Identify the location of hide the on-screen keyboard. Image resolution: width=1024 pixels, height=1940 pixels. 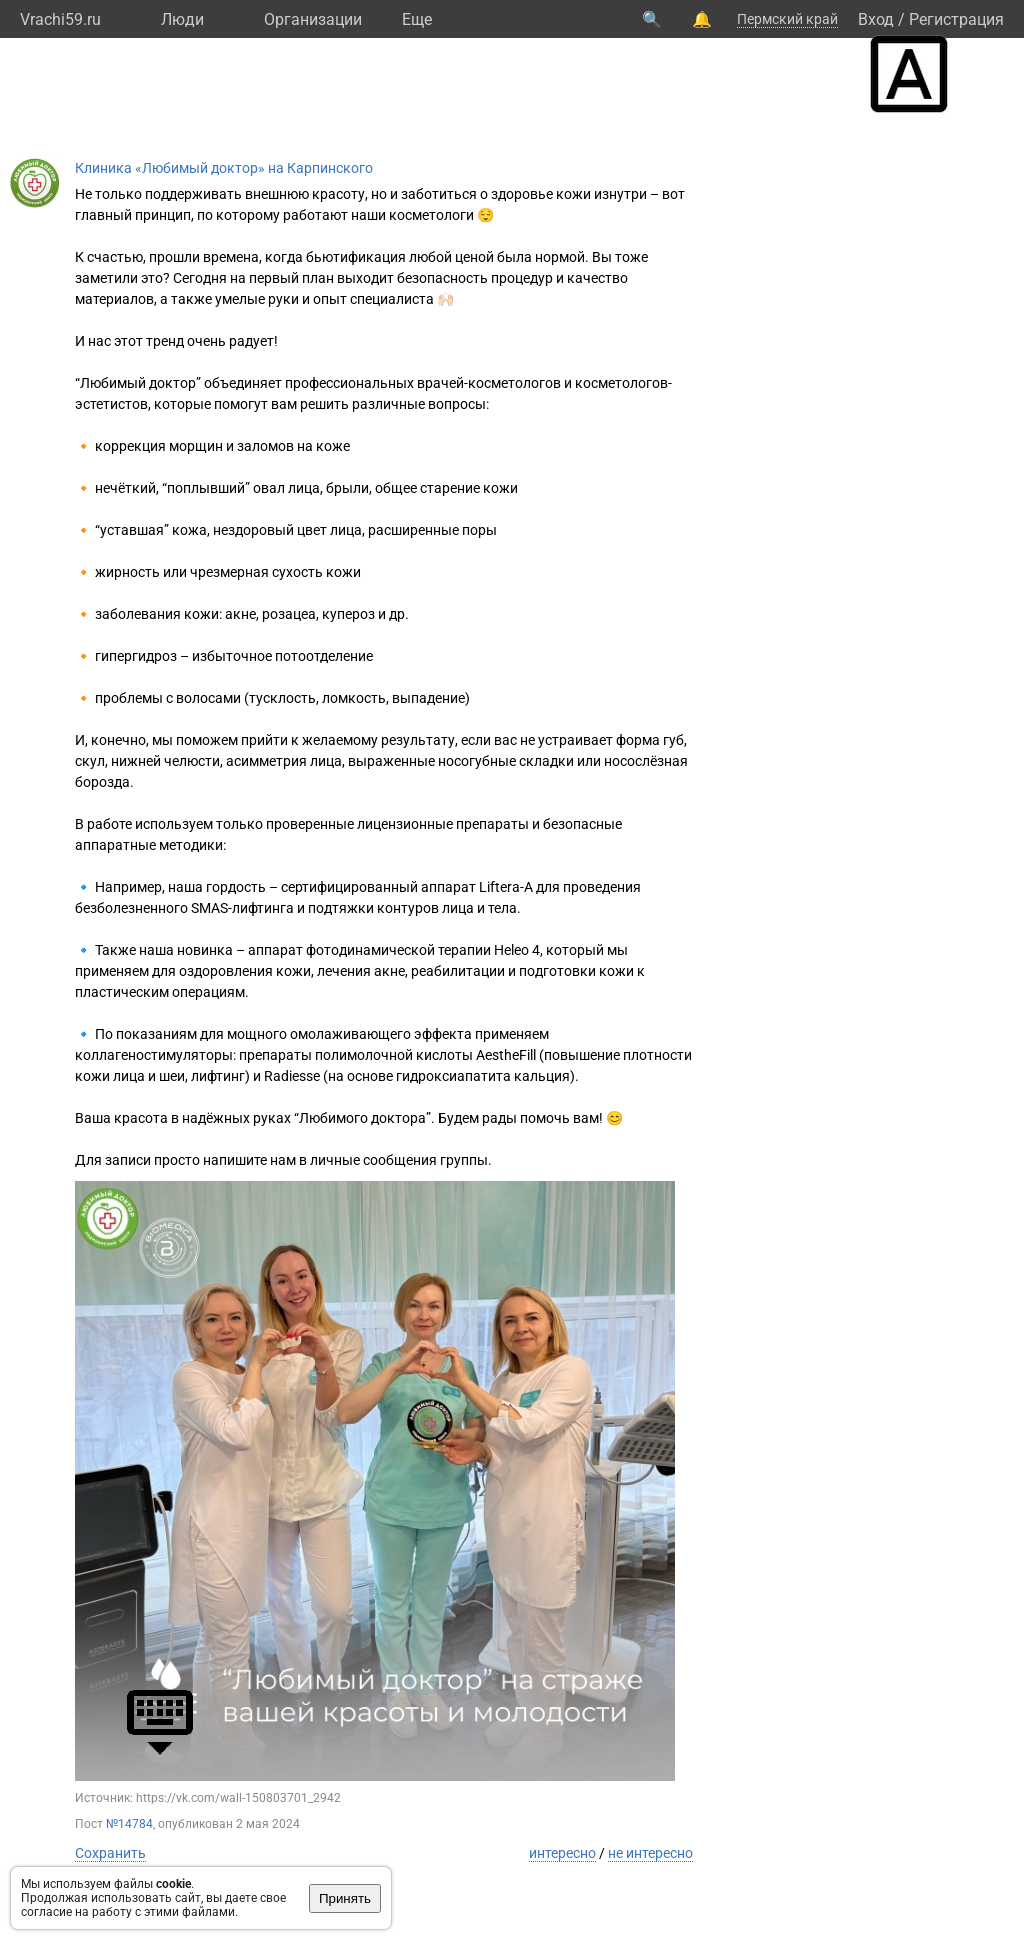
(160, 1719).